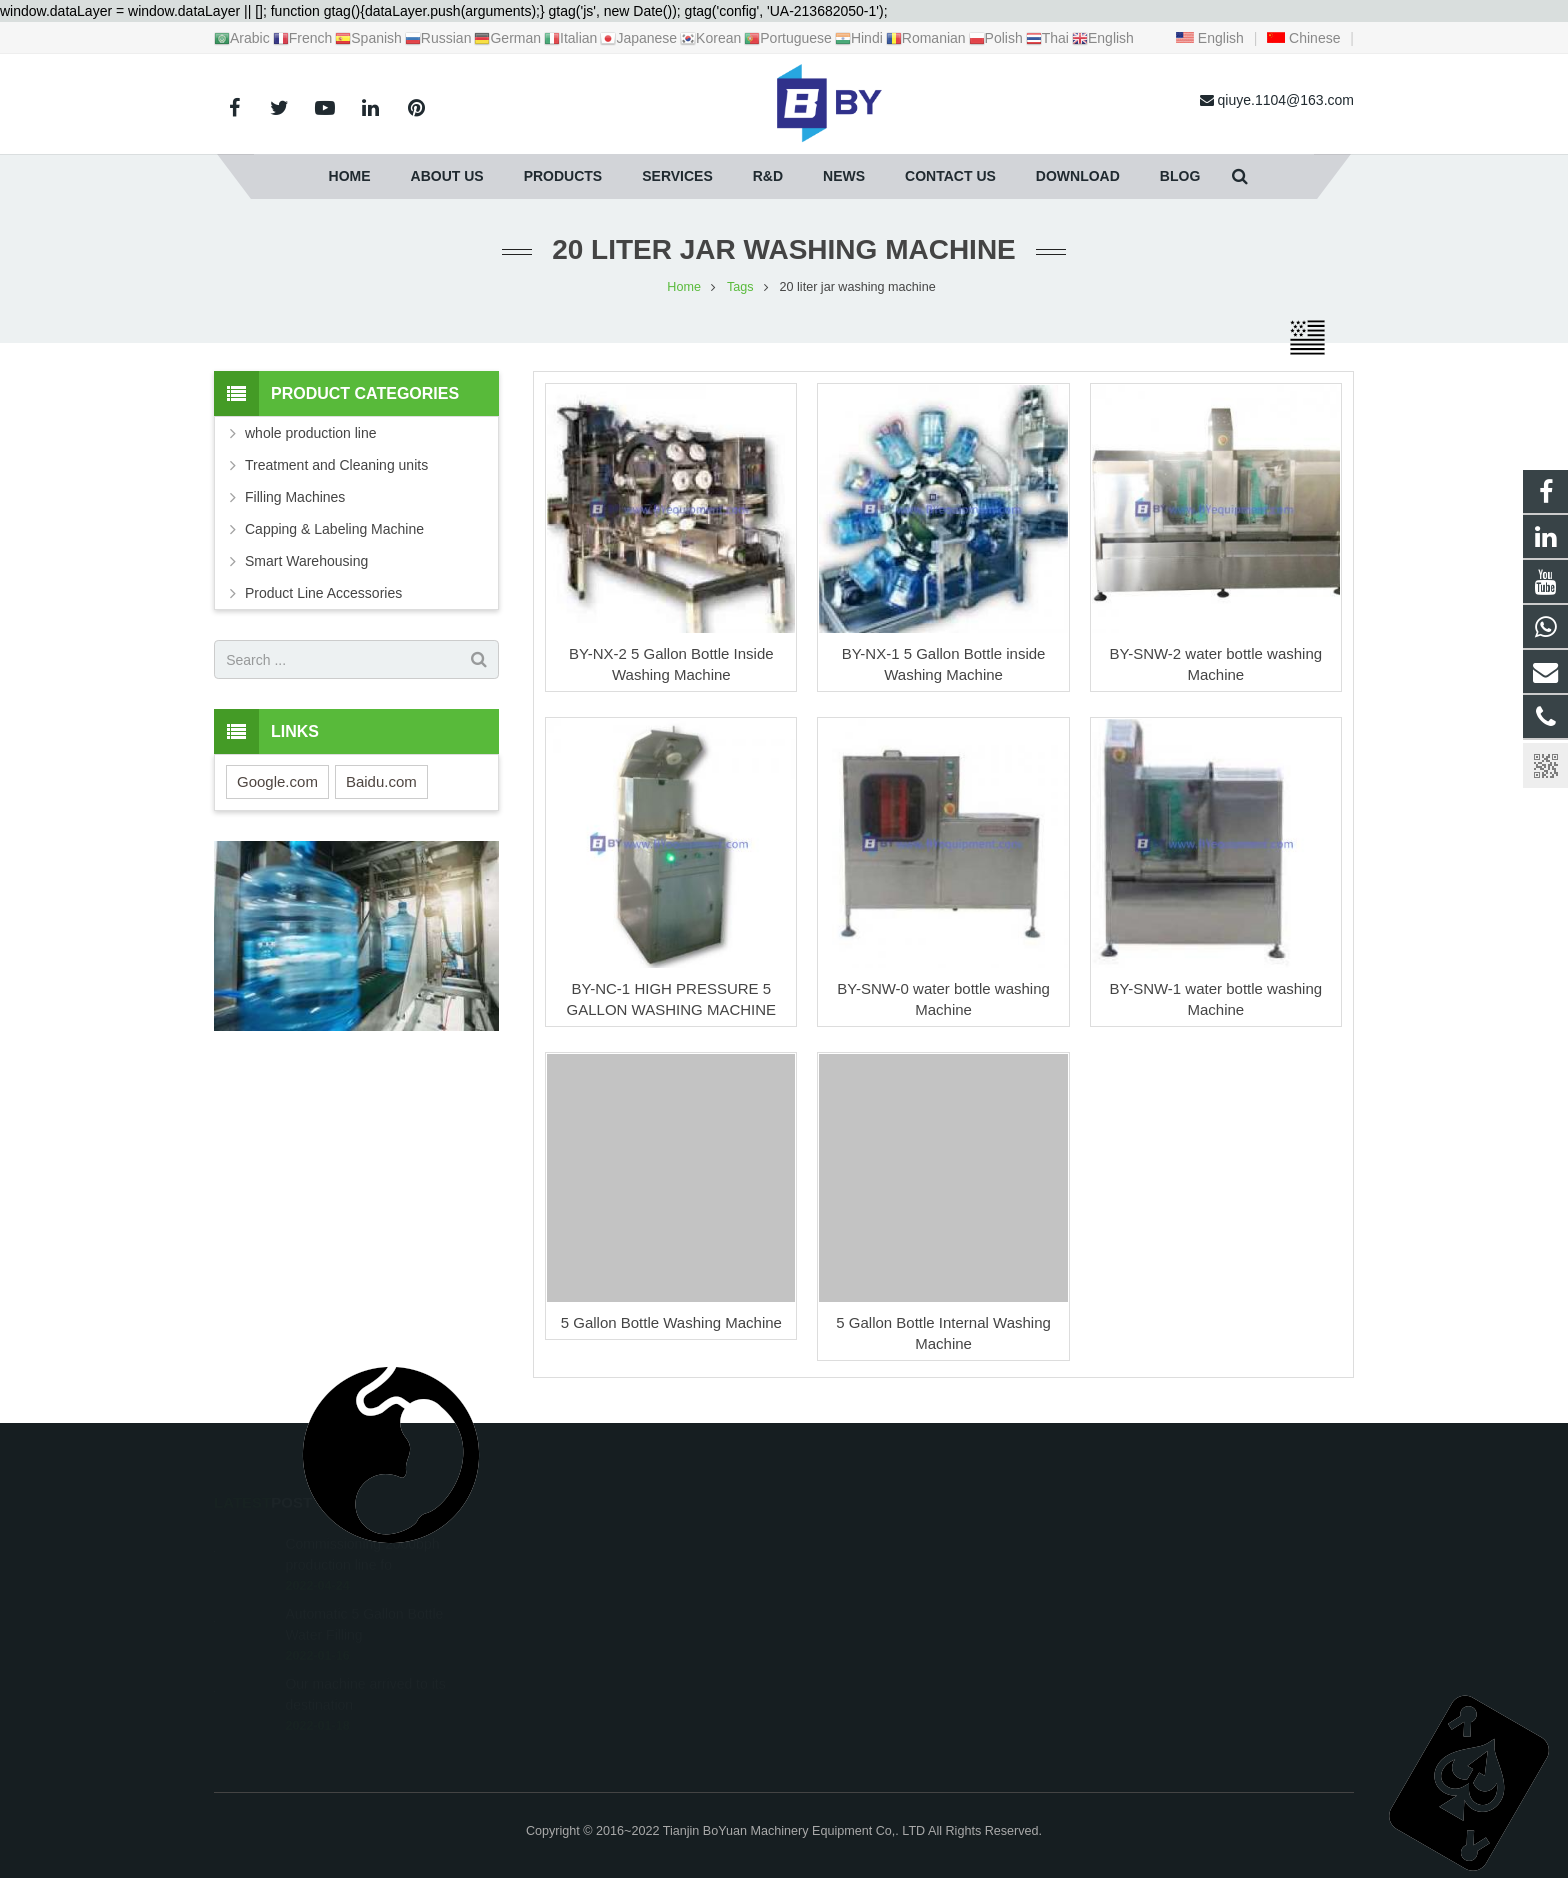 The width and height of the screenshot is (1568, 1878). What do you see at coordinates (1468, 1782) in the screenshot?
I see `ace of spades playing card` at bounding box center [1468, 1782].